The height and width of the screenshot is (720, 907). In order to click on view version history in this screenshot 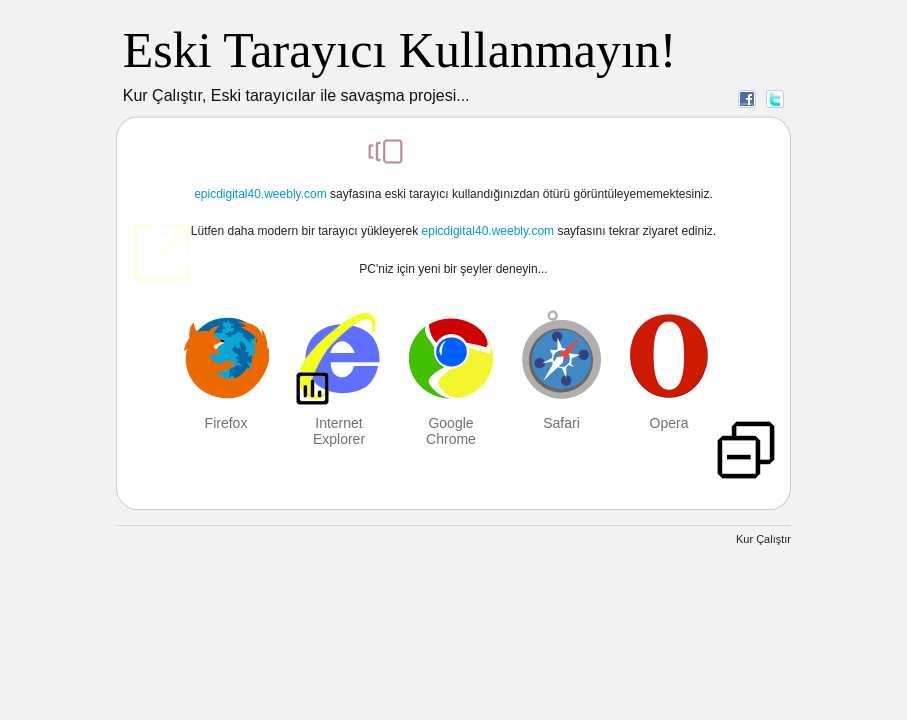, I will do `click(385, 151)`.